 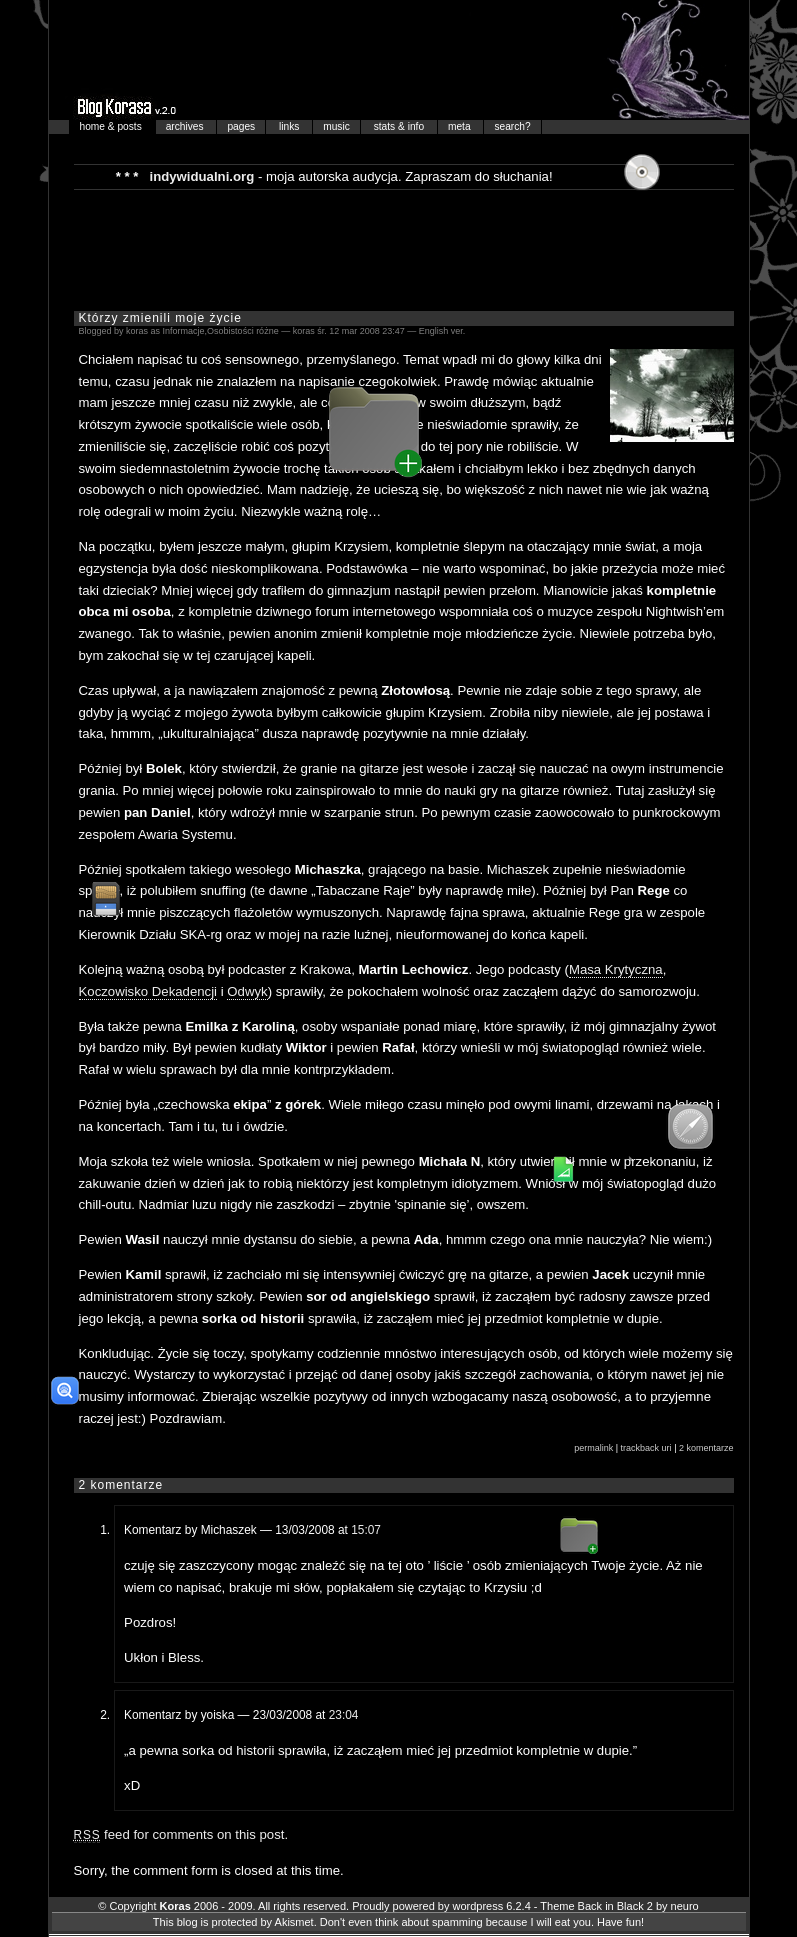 What do you see at coordinates (642, 172) in the screenshot?
I see `access CD/DVD drive contents` at bounding box center [642, 172].